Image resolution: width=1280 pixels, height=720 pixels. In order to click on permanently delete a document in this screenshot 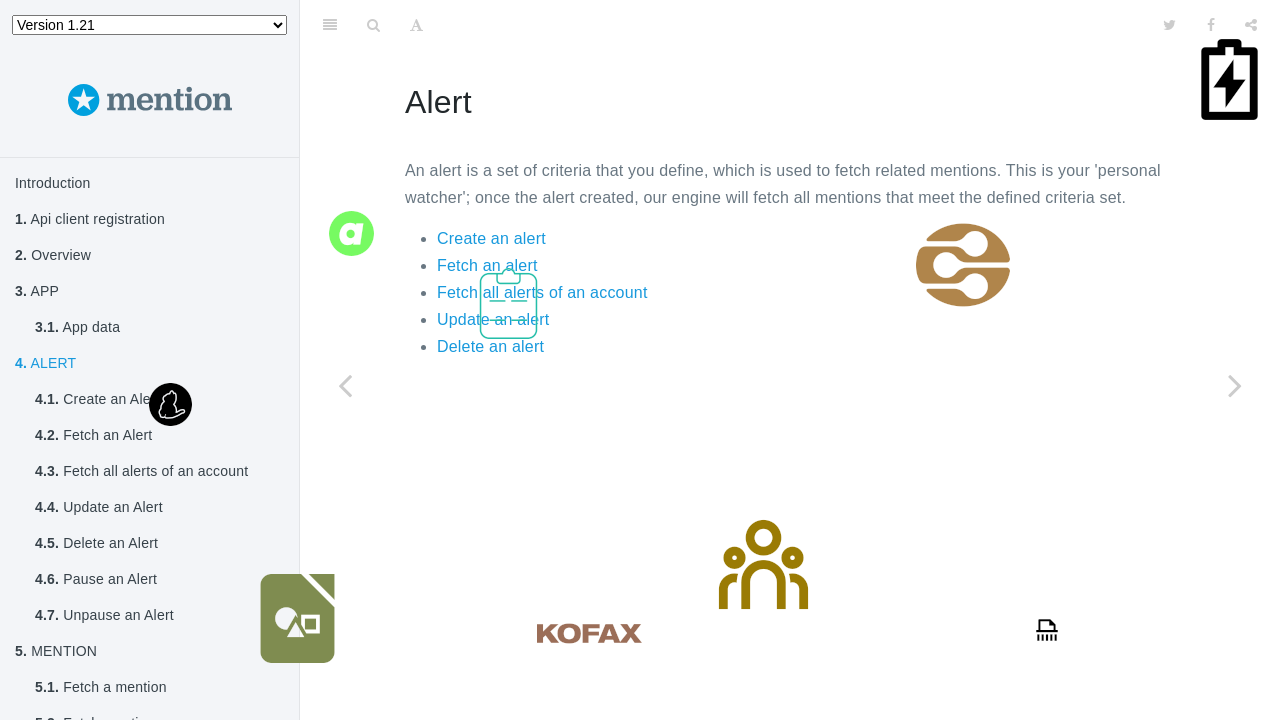, I will do `click(1047, 630)`.